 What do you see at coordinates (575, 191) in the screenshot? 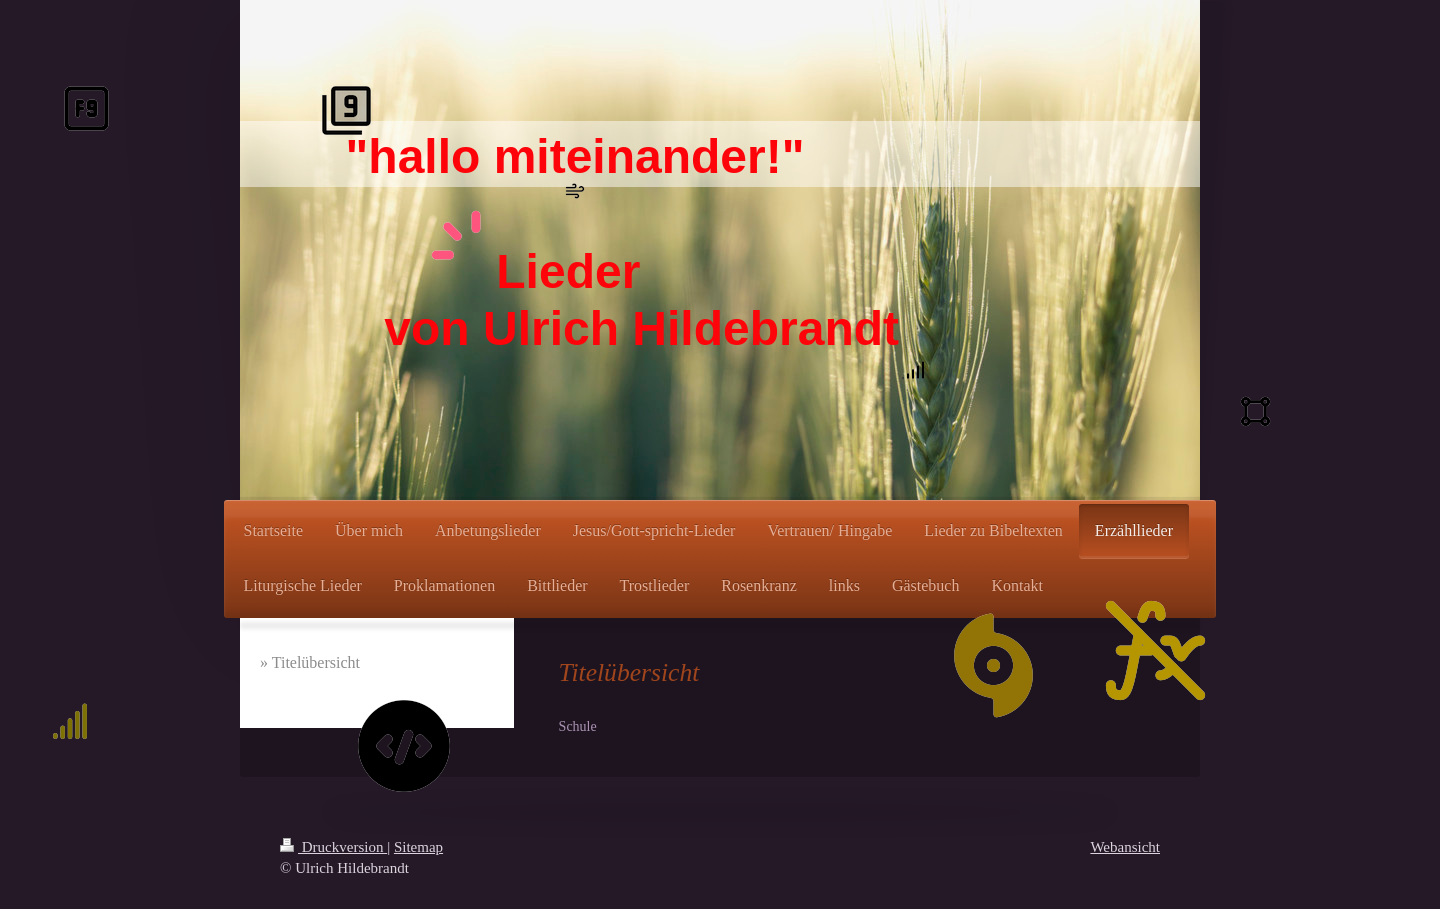
I see `indicates current wind conditions in weather display` at bounding box center [575, 191].